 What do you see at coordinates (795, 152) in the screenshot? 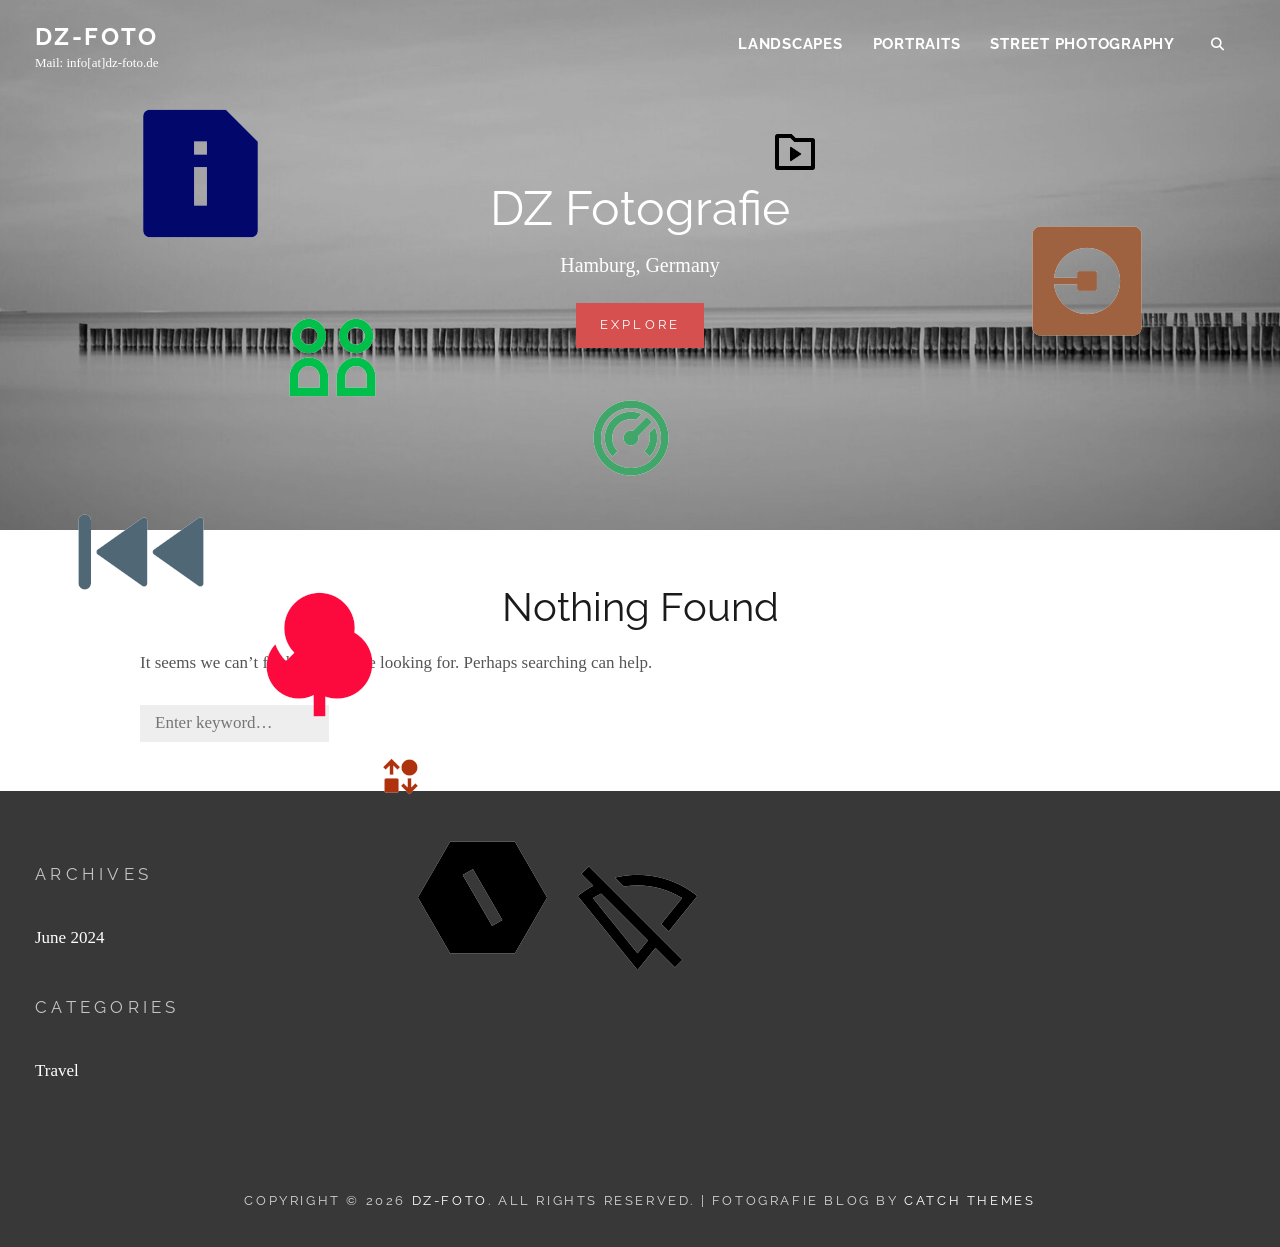
I see `open video files folder` at bounding box center [795, 152].